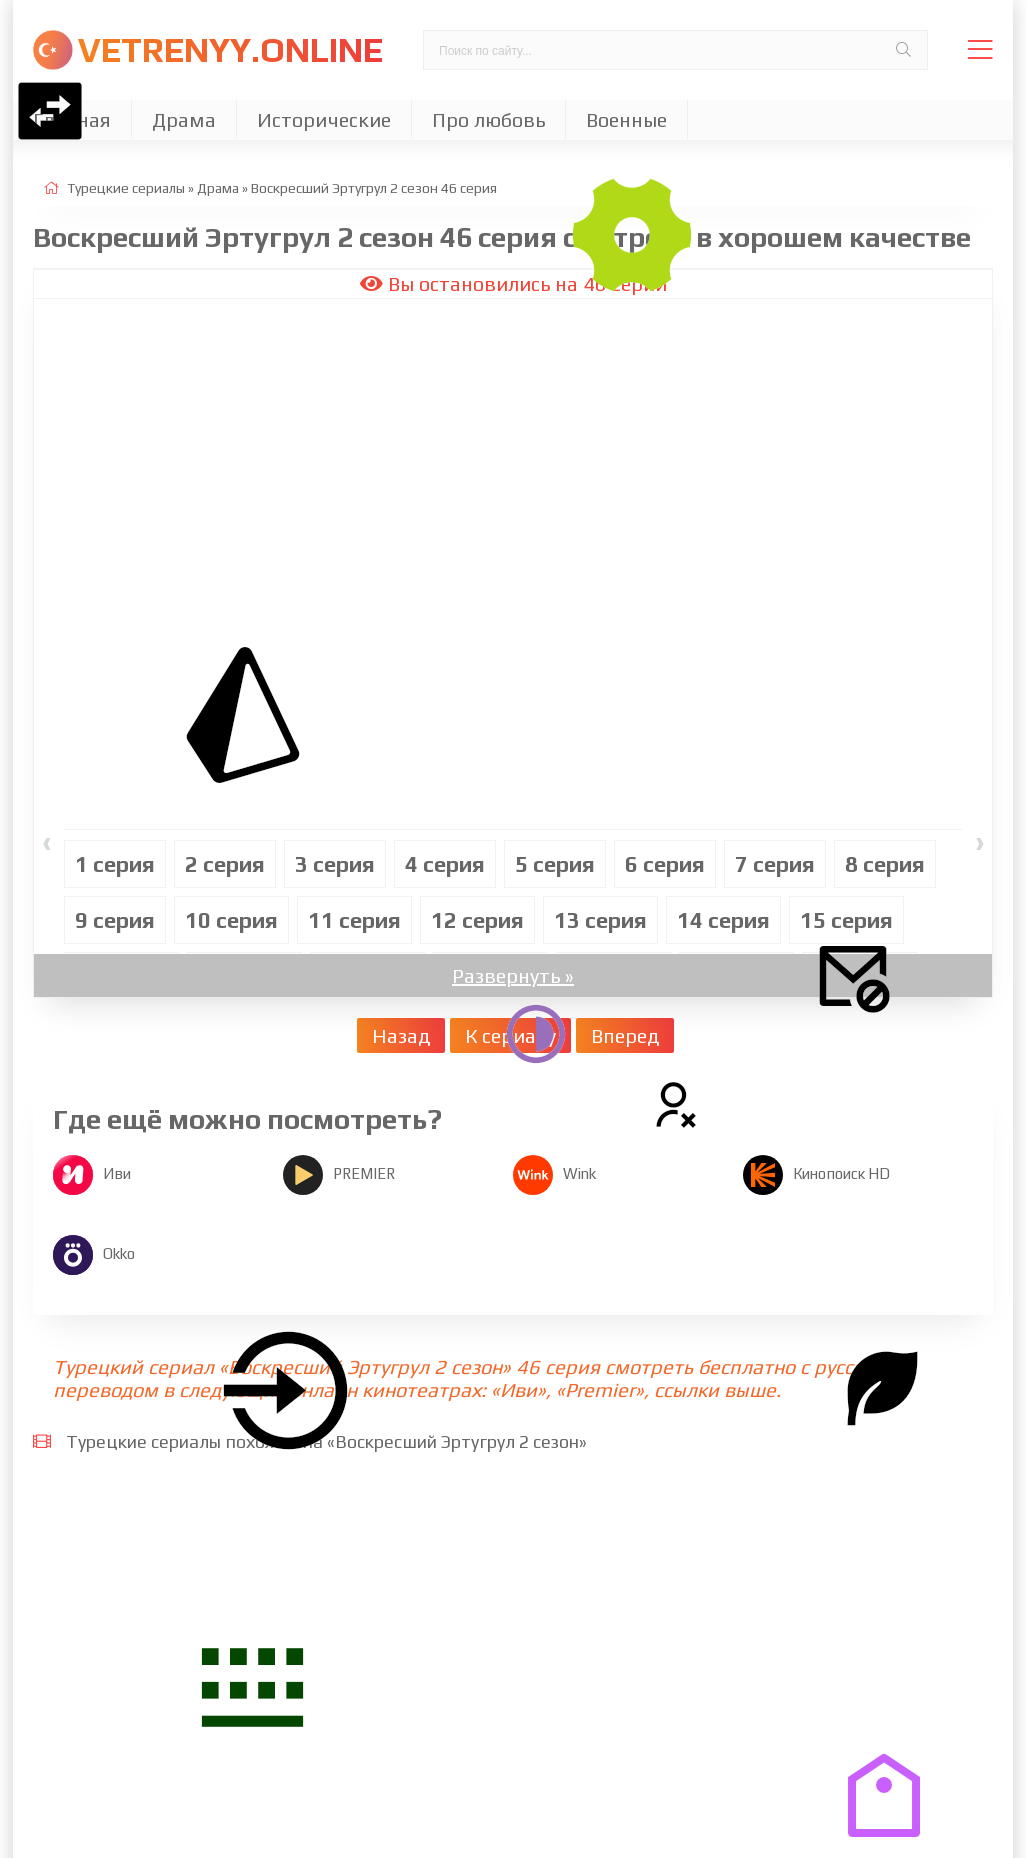 The width and height of the screenshot is (1026, 1858). Describe the element at coordinates (252, 1687) in the screenshot. I see `open the on-screen keyboard` at that location.